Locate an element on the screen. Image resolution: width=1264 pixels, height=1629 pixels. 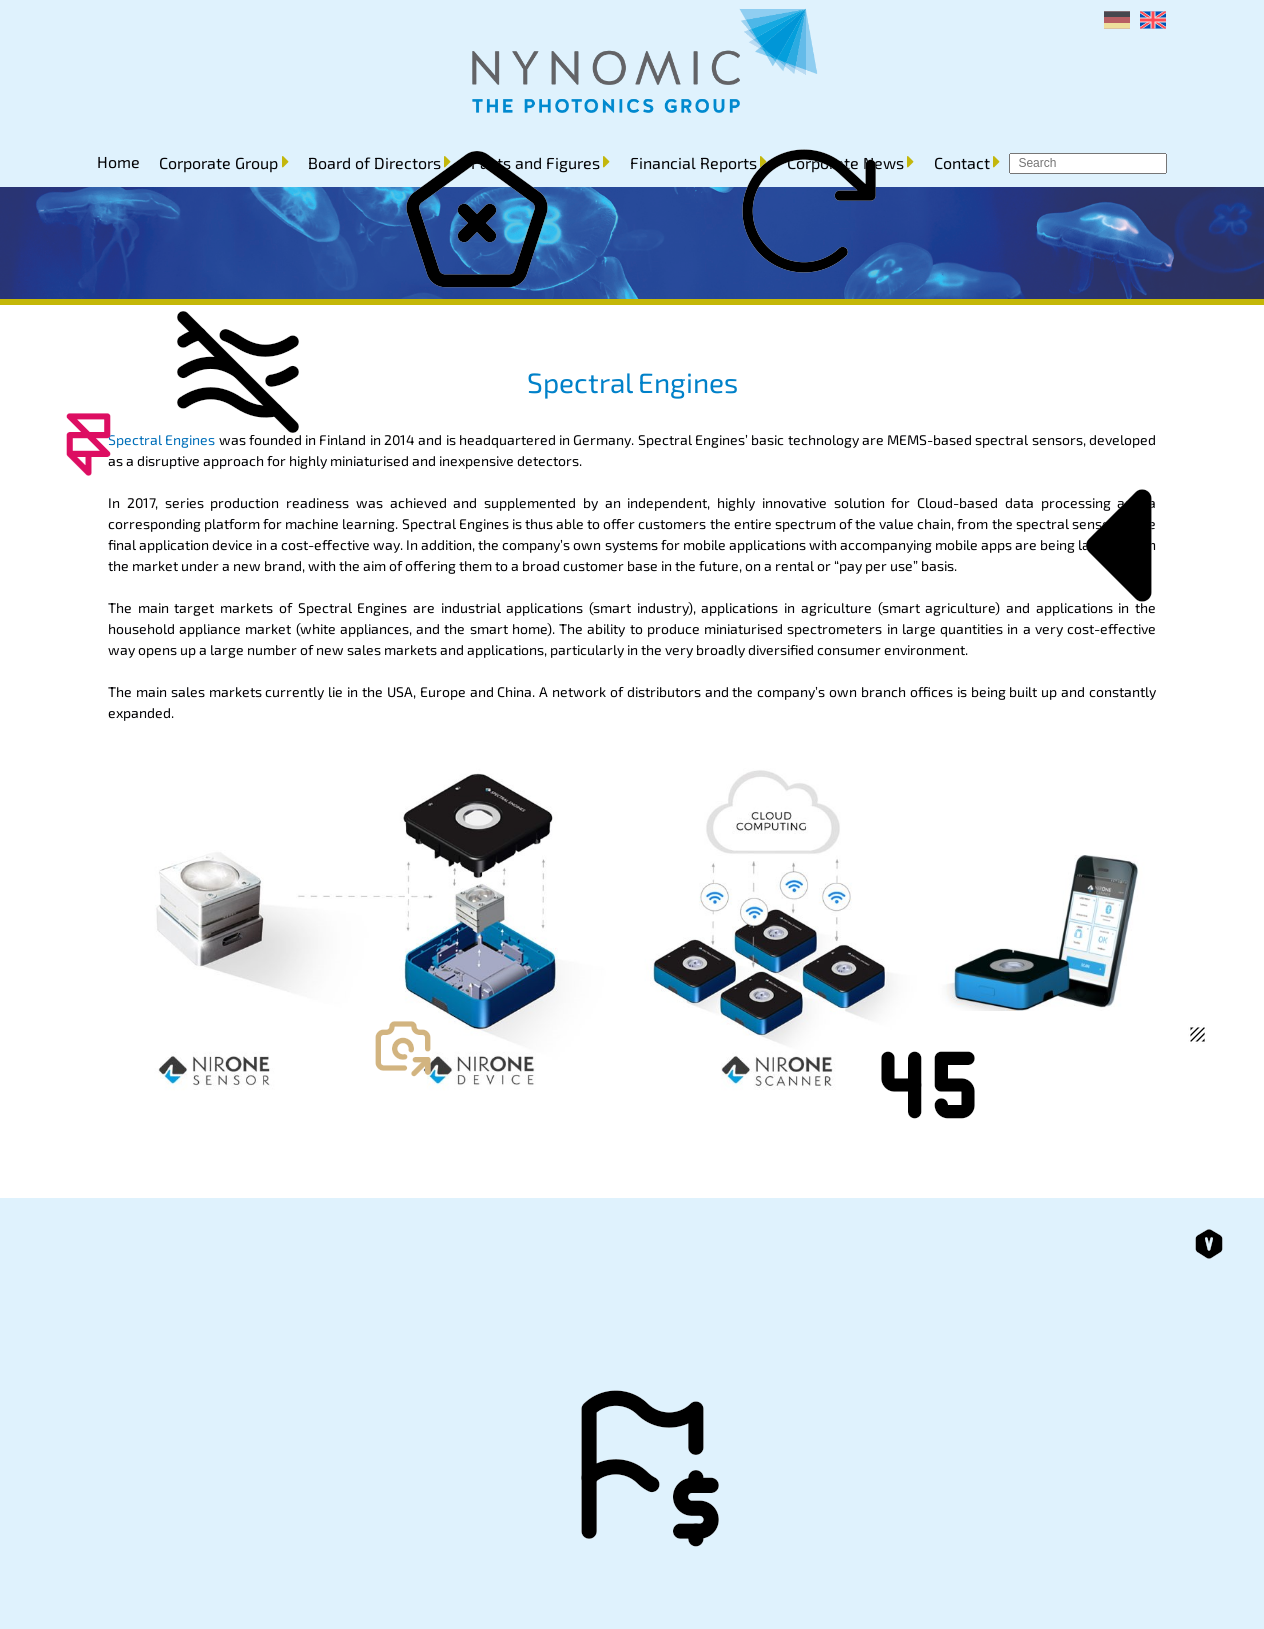
open Framer design tool is located at coordinates (88, 444).